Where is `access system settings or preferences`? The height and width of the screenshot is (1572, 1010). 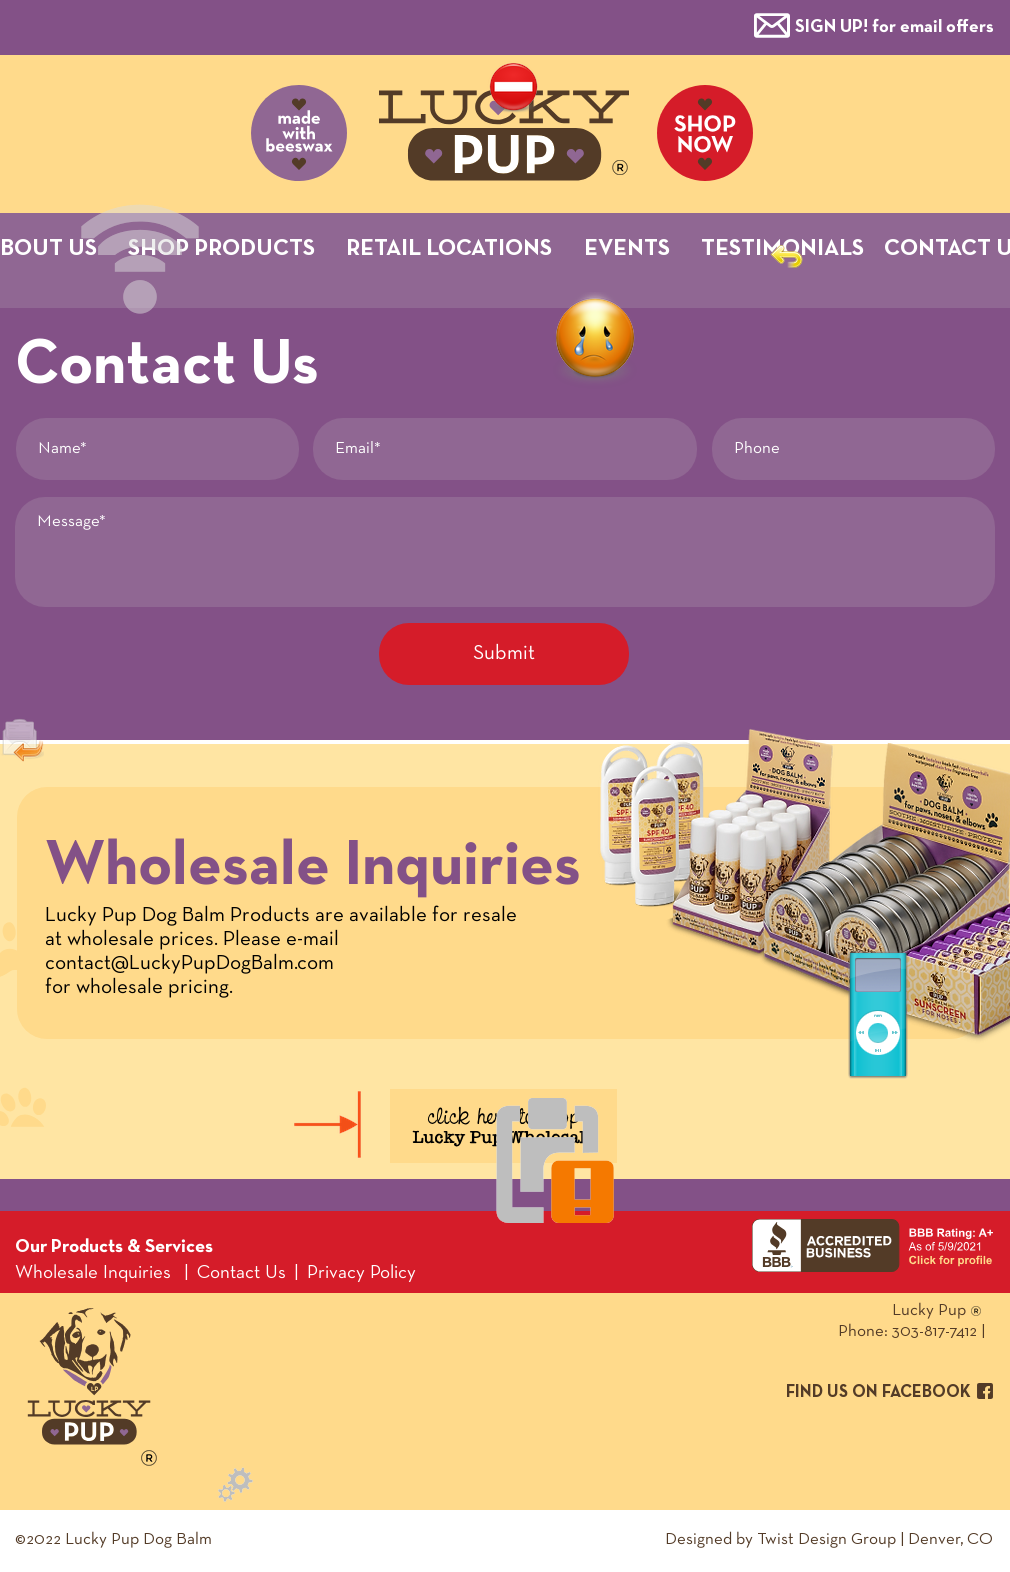
access system settings or preferences is located at coordinates (234, 1485).